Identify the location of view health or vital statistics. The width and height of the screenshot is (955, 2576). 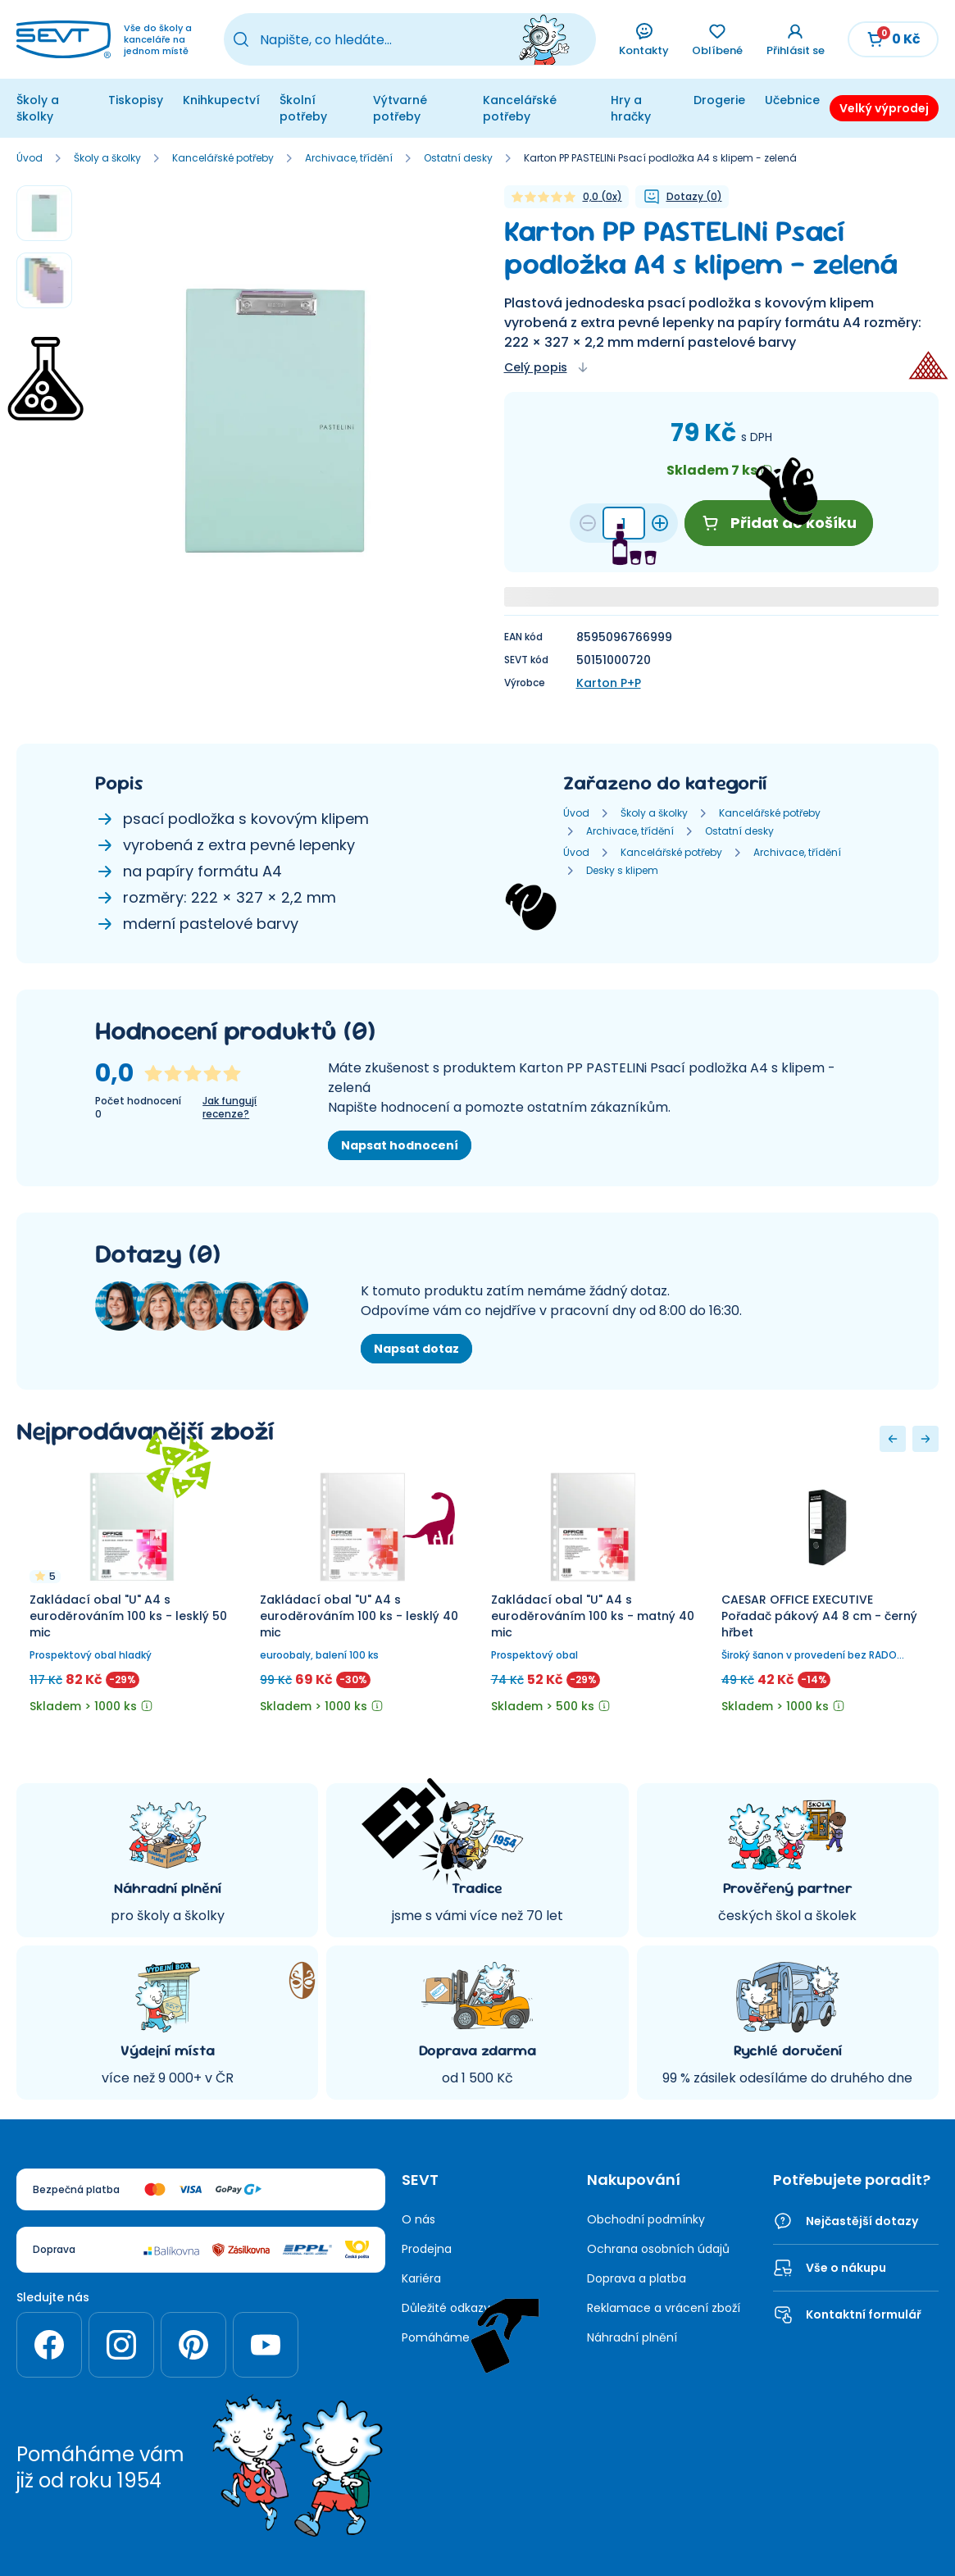
(788, 491).